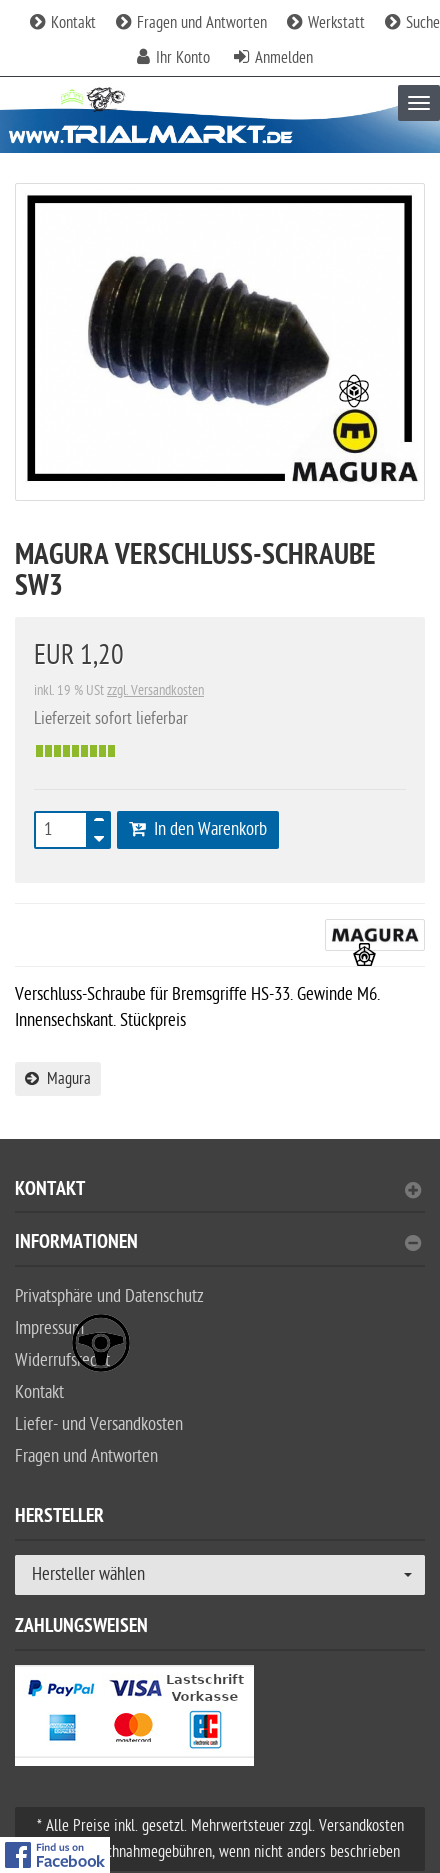 Image resolution: width=440 pixels, height=1873 pixels. What do you see at coordinates (101, 1343) in the screenshot?
I see `access driving or vehicle controls` at bounding box center [101, 1343].